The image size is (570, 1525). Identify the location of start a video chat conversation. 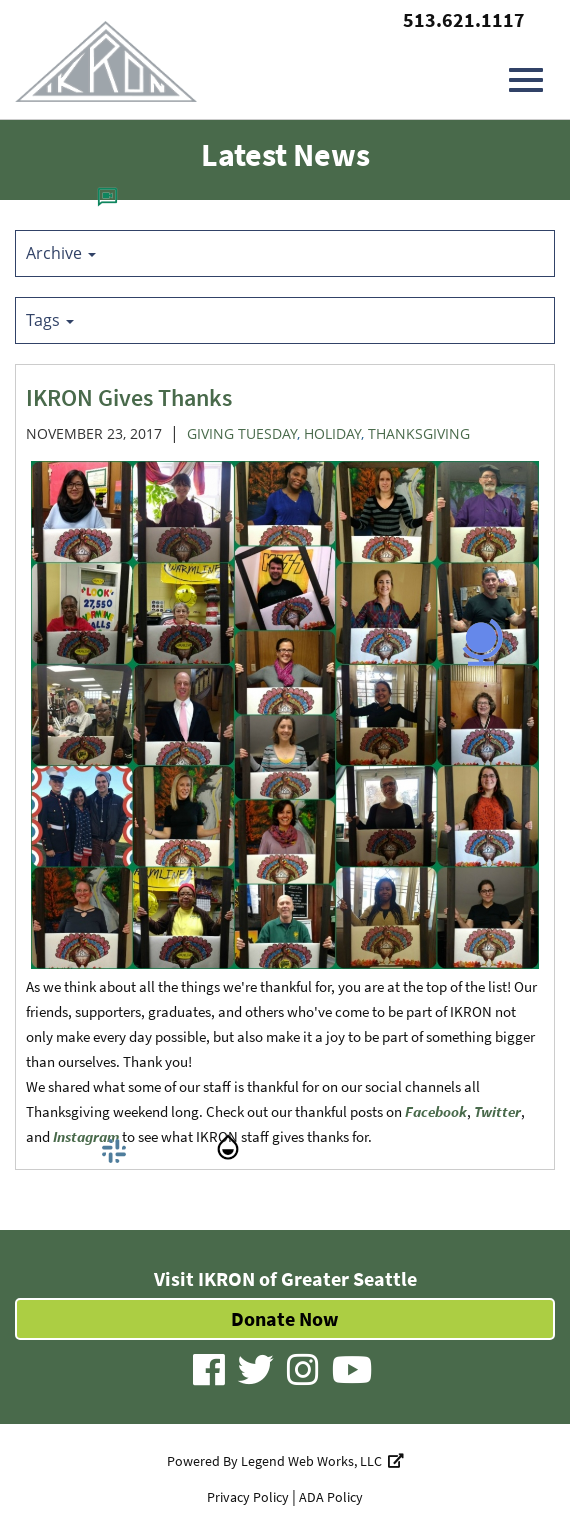
(107, 196).